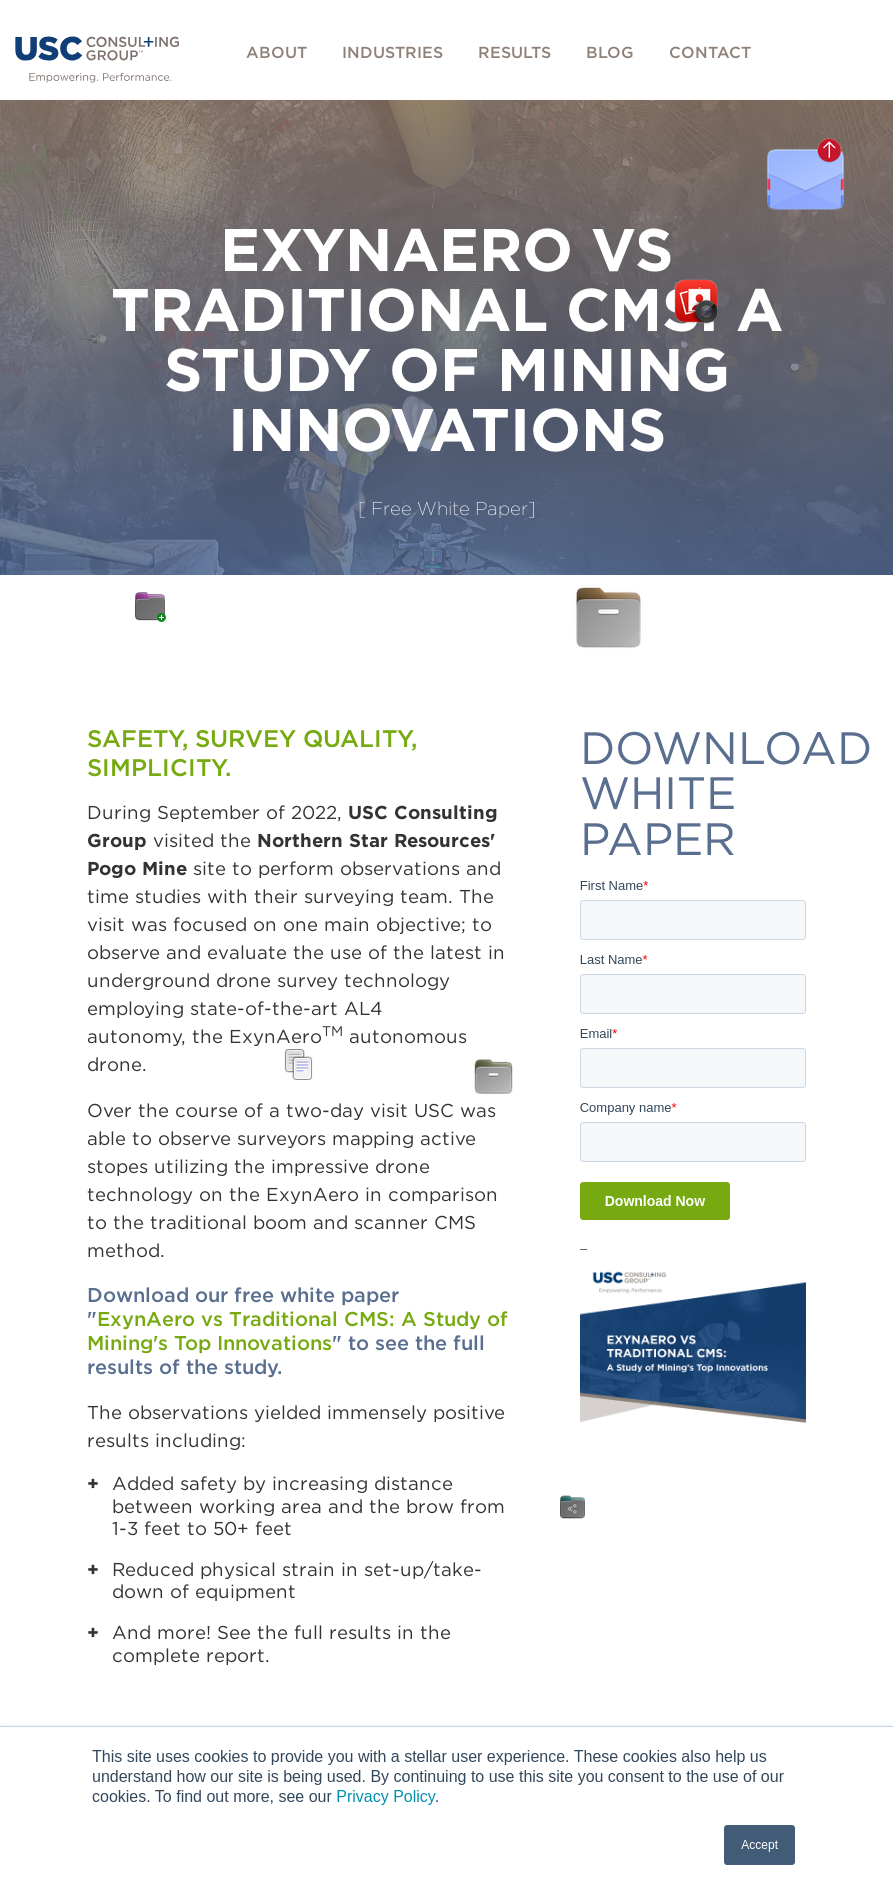 The height and width of the screenshot is (1891, 893). What do you see at coordinates (298, 1064) in the screenshot?
I see `copy selected content to clipboard` at bounding box center [298, 1064].